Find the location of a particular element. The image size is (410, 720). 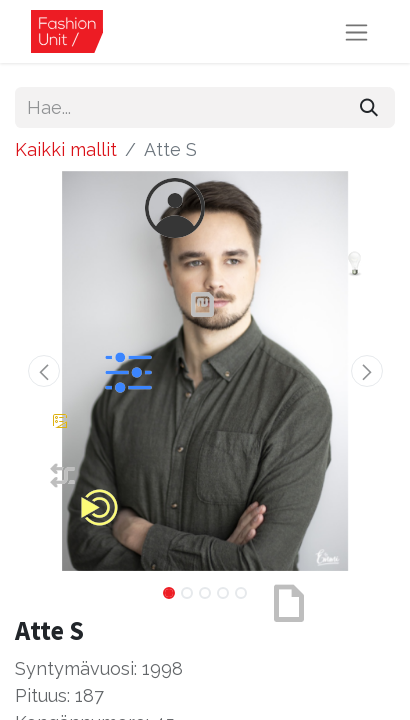

shuffle playlist in right-to-left order is located at coordinates (62, 475).